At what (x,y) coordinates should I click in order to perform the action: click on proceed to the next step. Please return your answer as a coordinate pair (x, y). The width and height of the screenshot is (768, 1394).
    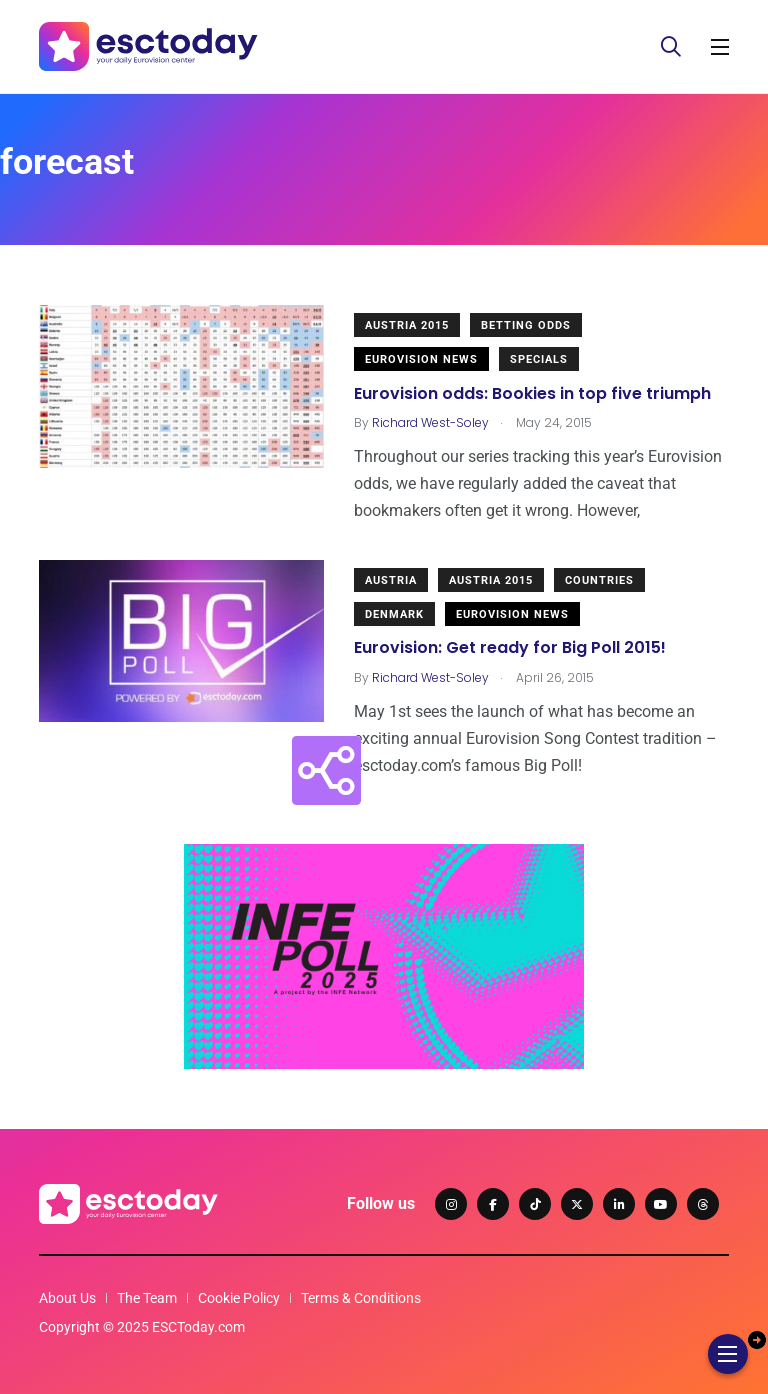
    Looking at the image, I should click on (757, 1340).